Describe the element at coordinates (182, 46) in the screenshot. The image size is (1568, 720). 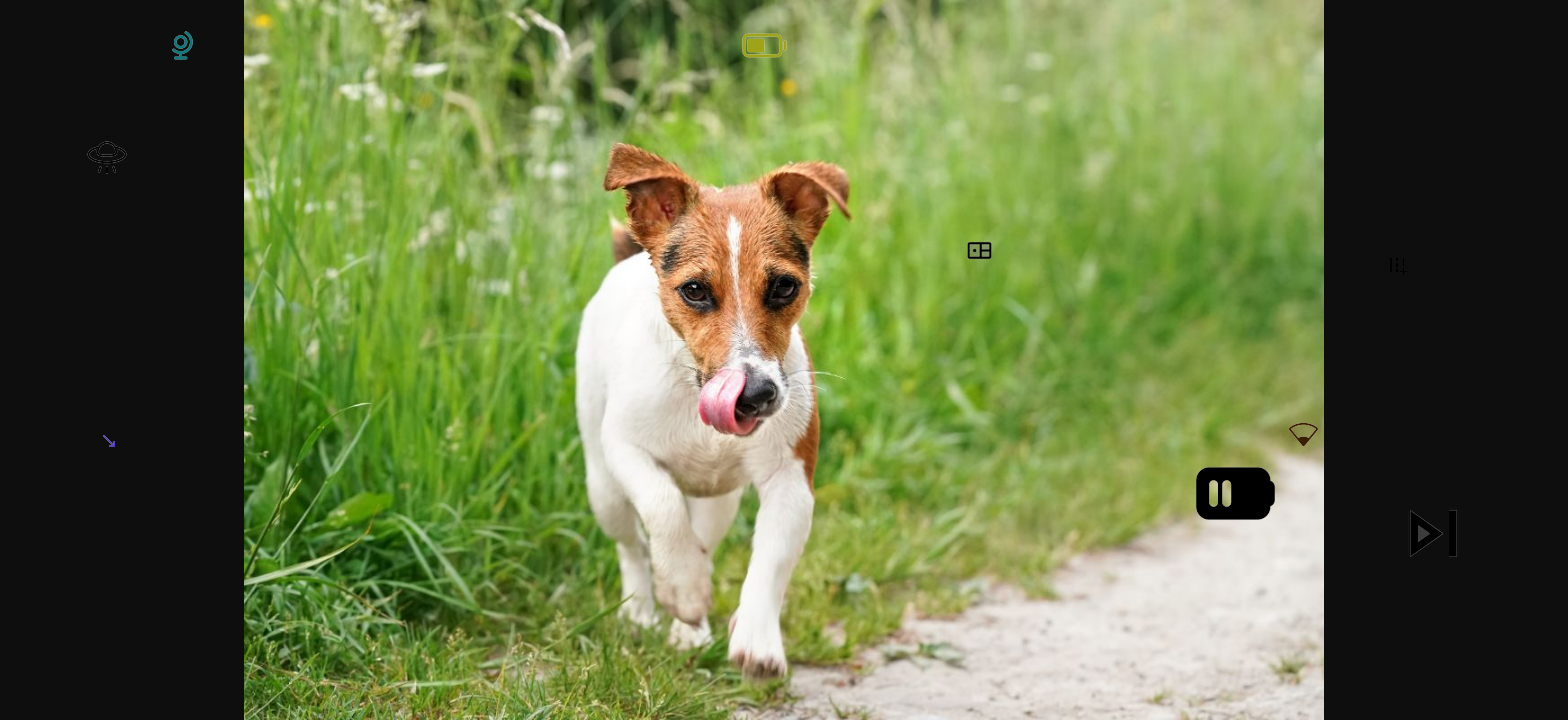
I see `access global or international settings` at that location.